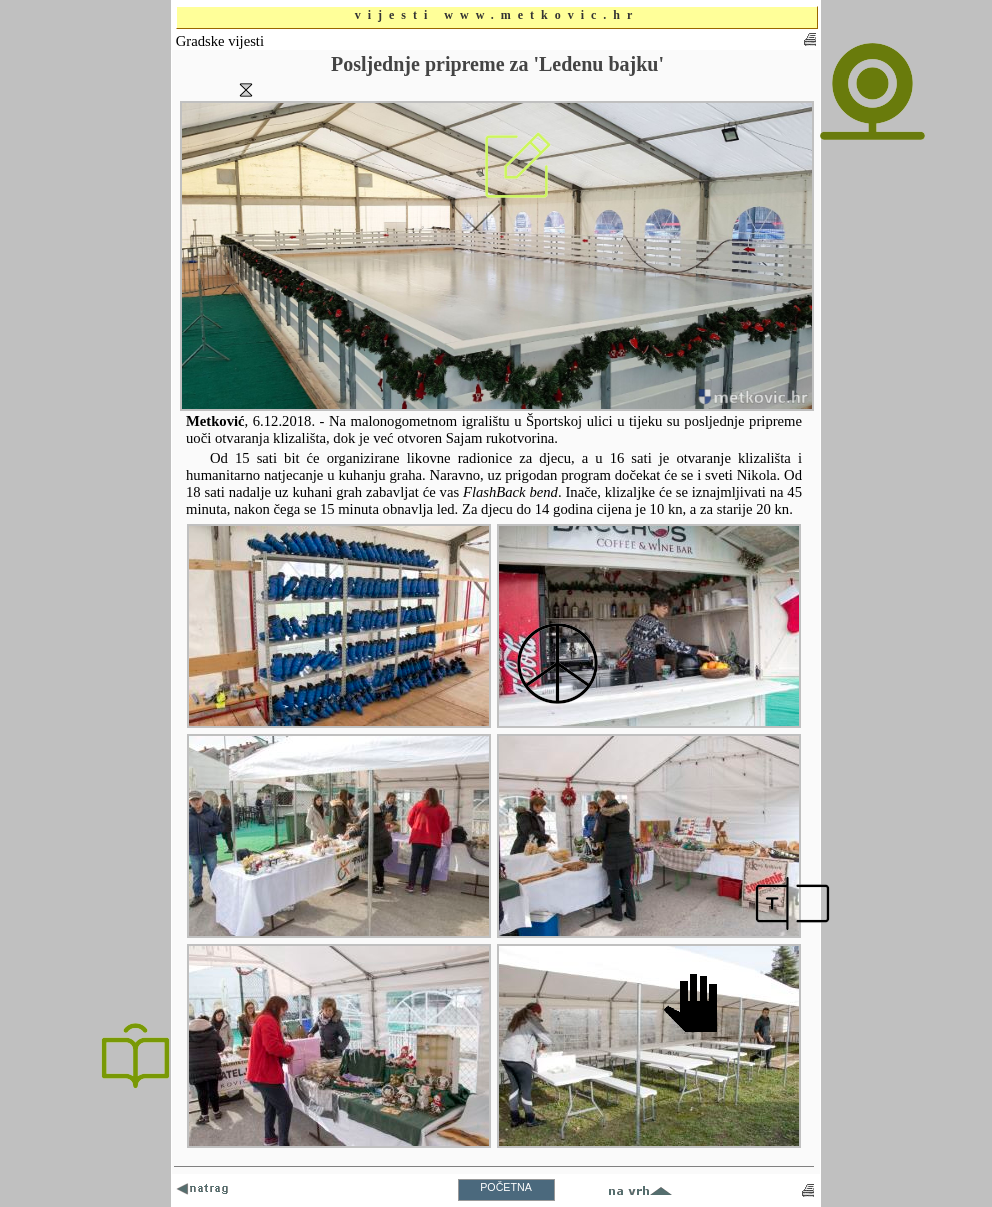  What do you see at coordinates (792, 903) in the screenshot?
I see `enter text in a form field` at bounding box center [792, 903].